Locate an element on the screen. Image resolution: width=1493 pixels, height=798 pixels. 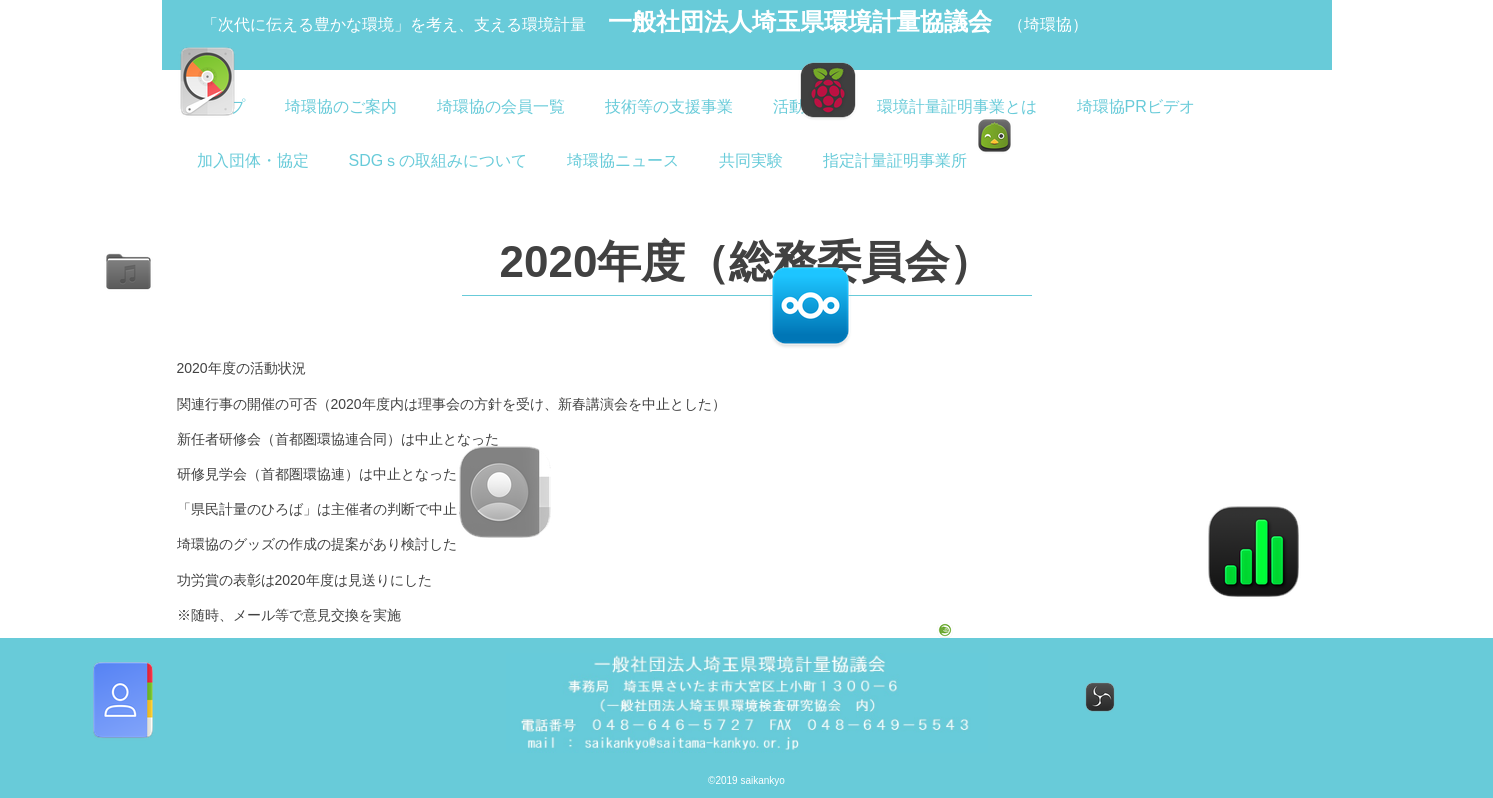
open choqok microblogging client is located at coordinates (994, 135).